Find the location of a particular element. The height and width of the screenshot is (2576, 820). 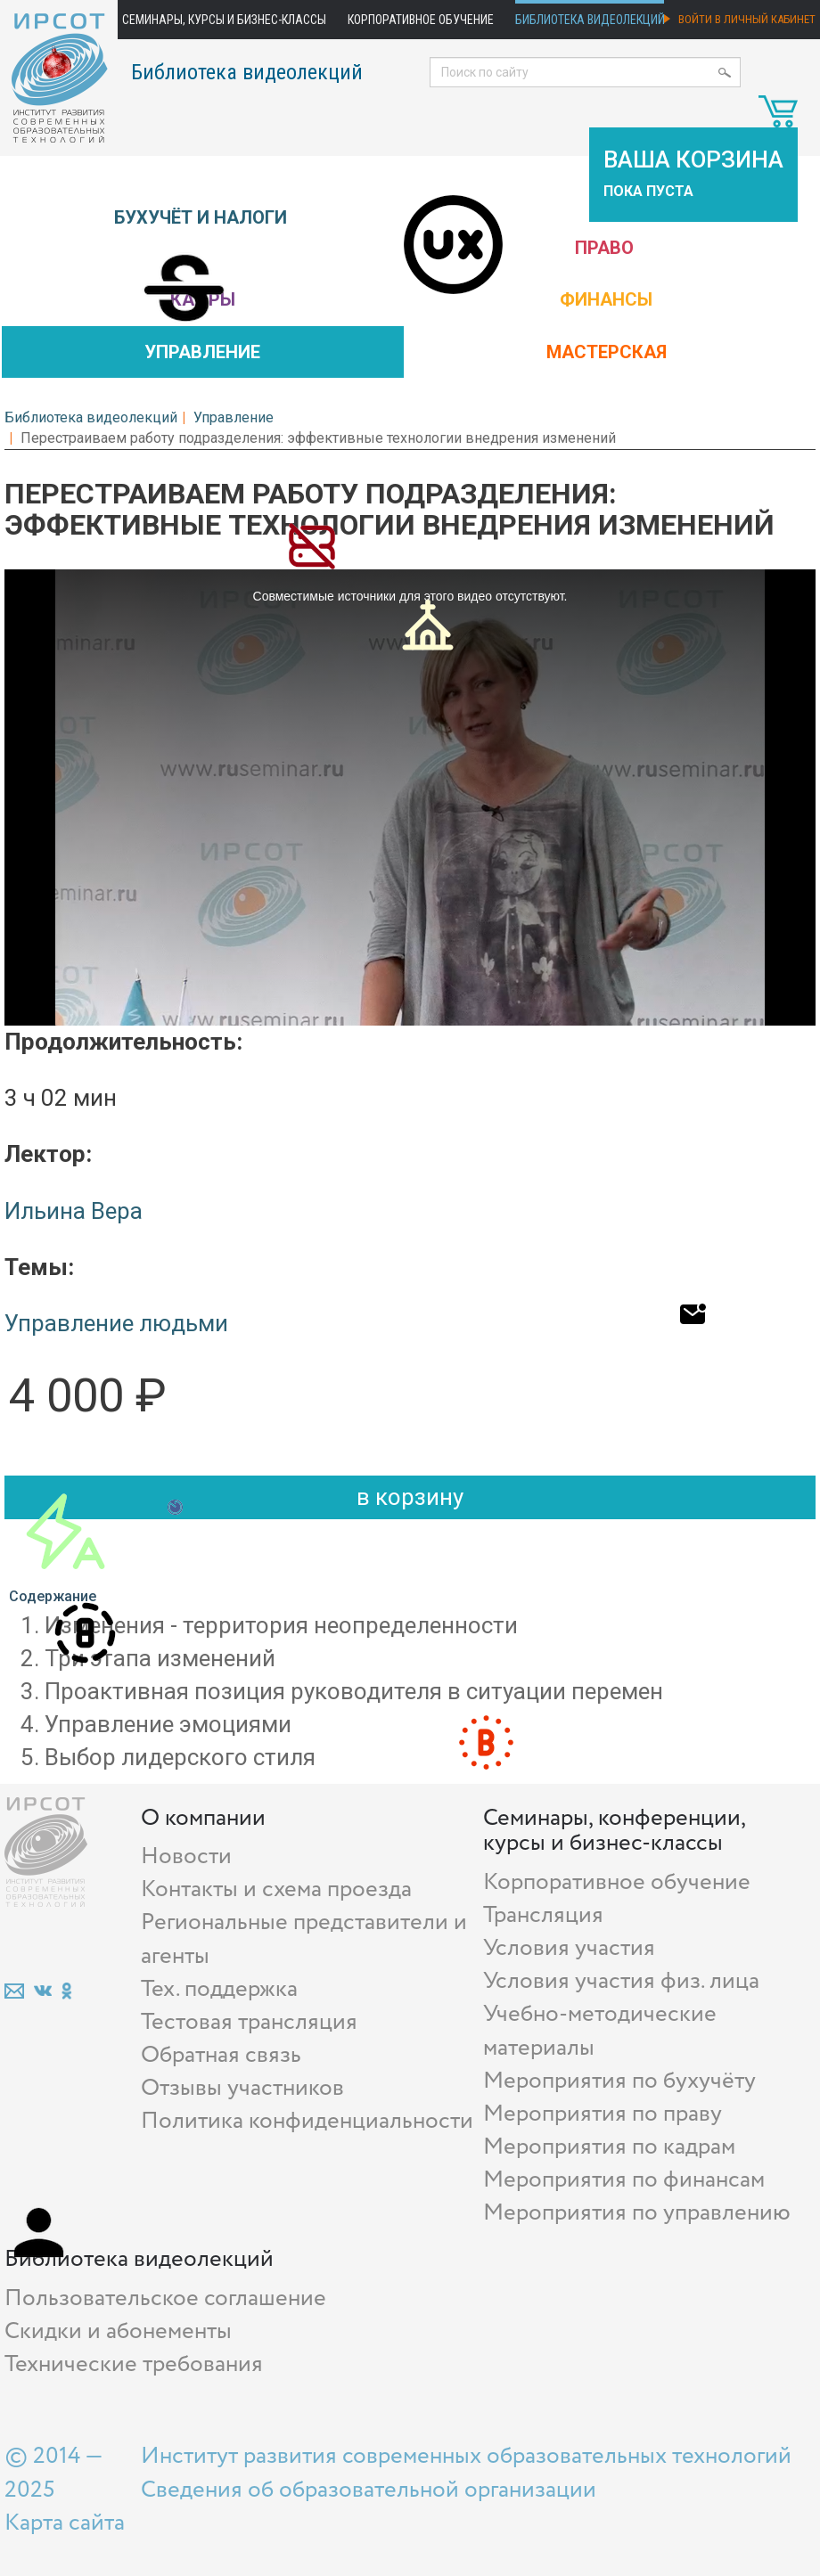

indicates bold text formatting option is located at coordinates (486, 1742).